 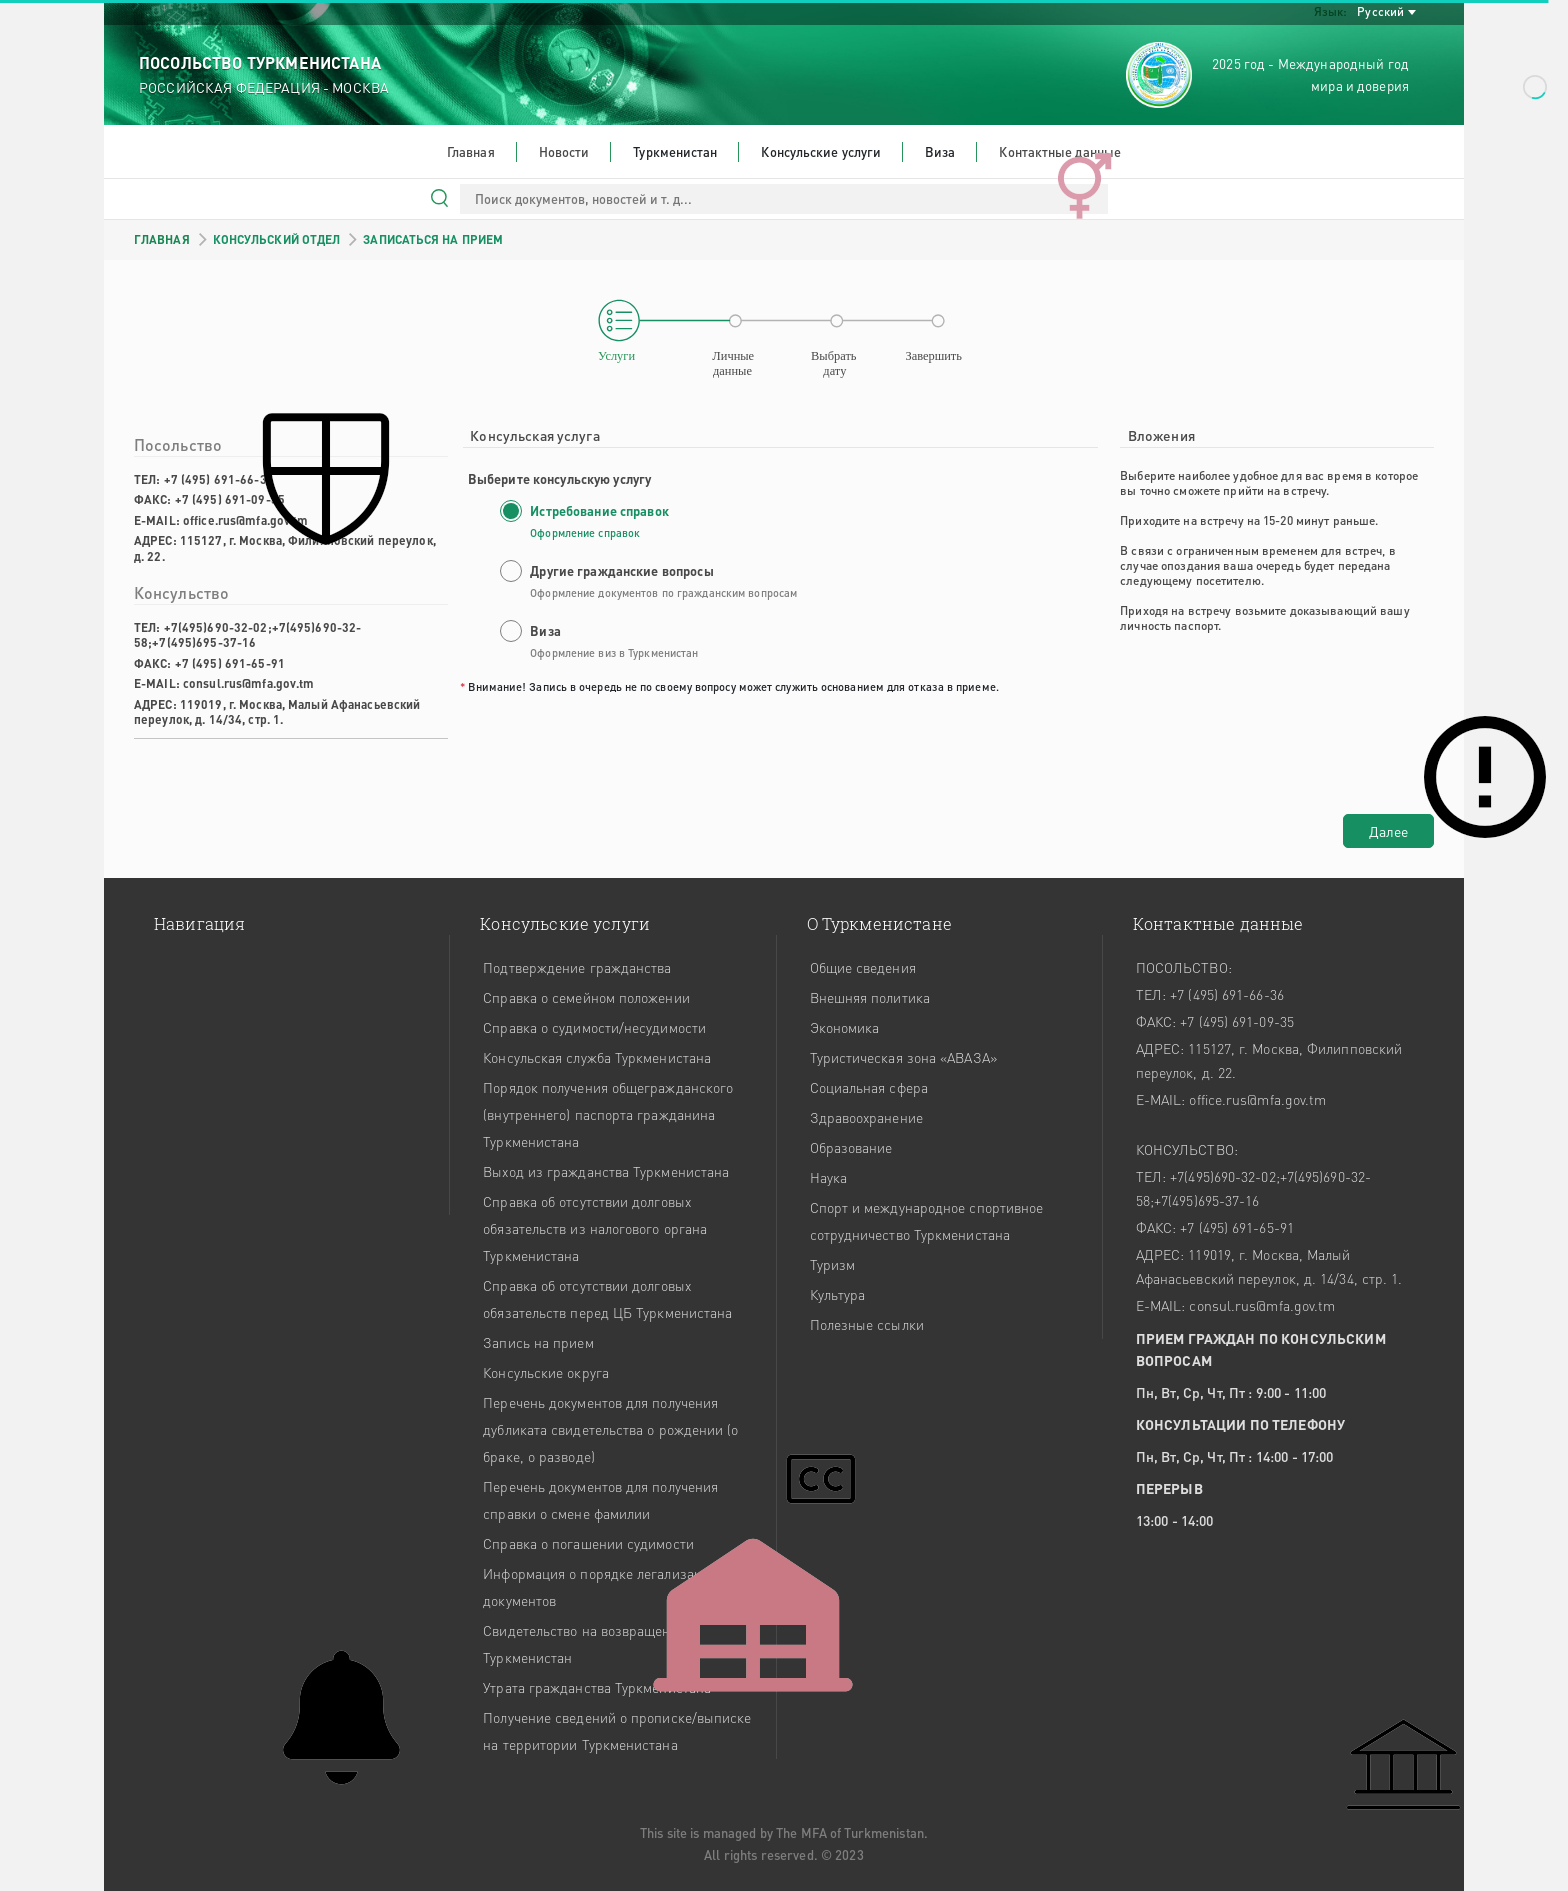 I want to click on view security or protection settings, so click(x=326, y=471).